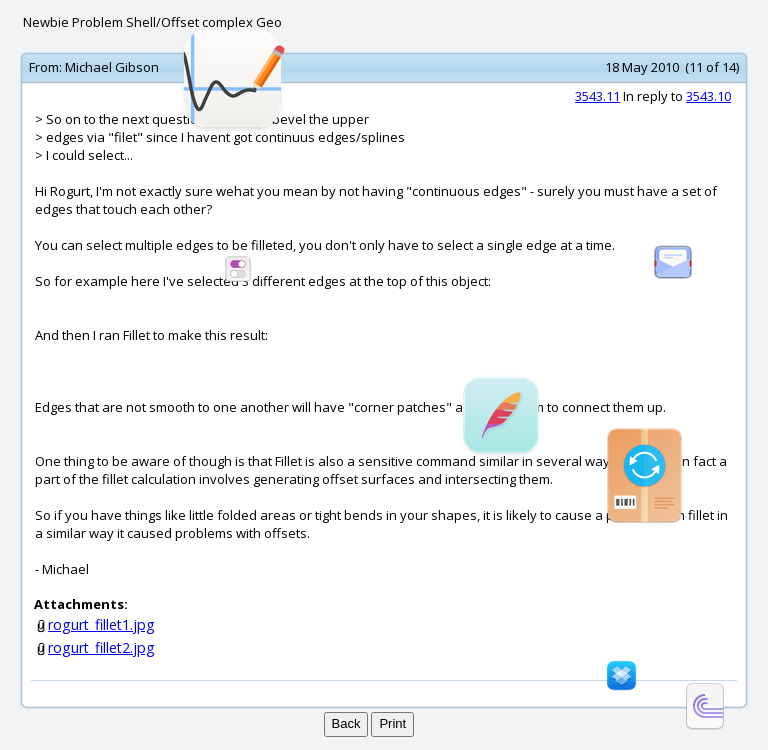 Image resolution: width=768 pixels, height=750 pixels. What do you see at coordinates (644, 475) in the screenshot?
I see `system package upgrade in progress` at bounding box center [644, 475].